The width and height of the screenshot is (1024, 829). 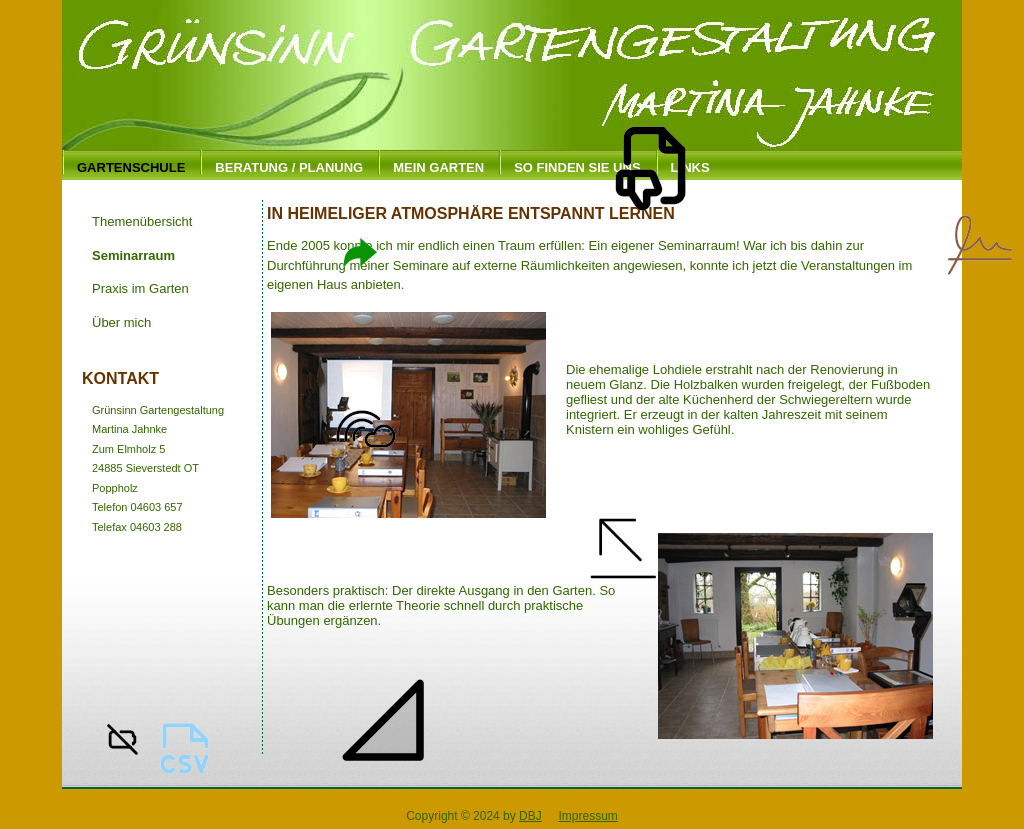 I want to click on adjust notch or display cutout settings, so click(x=389, y=726).